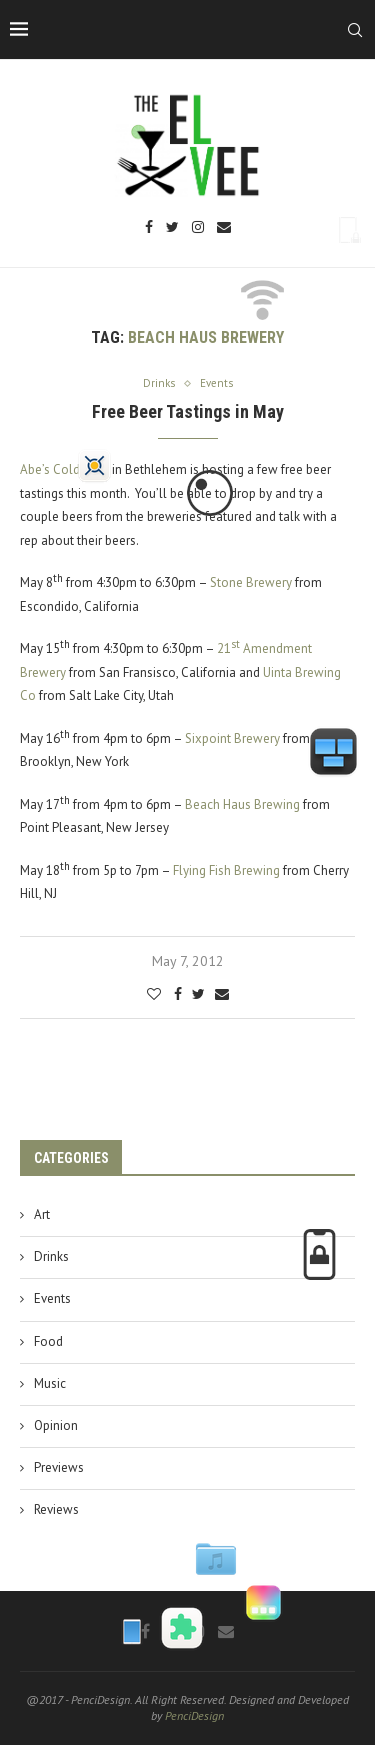 The image size is (375, 1745). What do you see at coordinates (216, 1559) in the screenshot?
I see `open your music folder` at bounding box center [216, 1559].